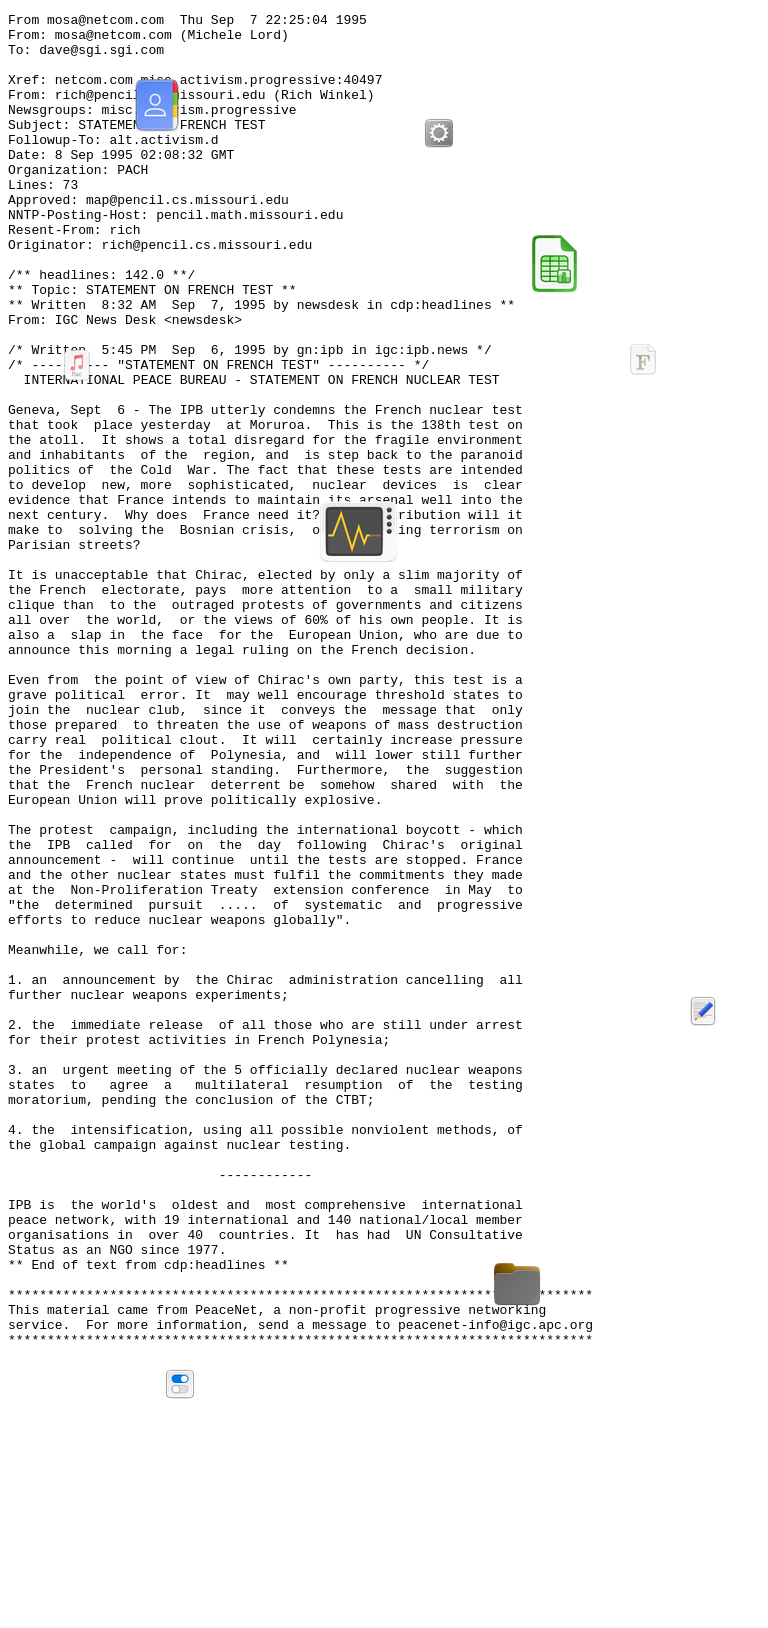  I want to click on a fortran source code file, so click(643, 359).